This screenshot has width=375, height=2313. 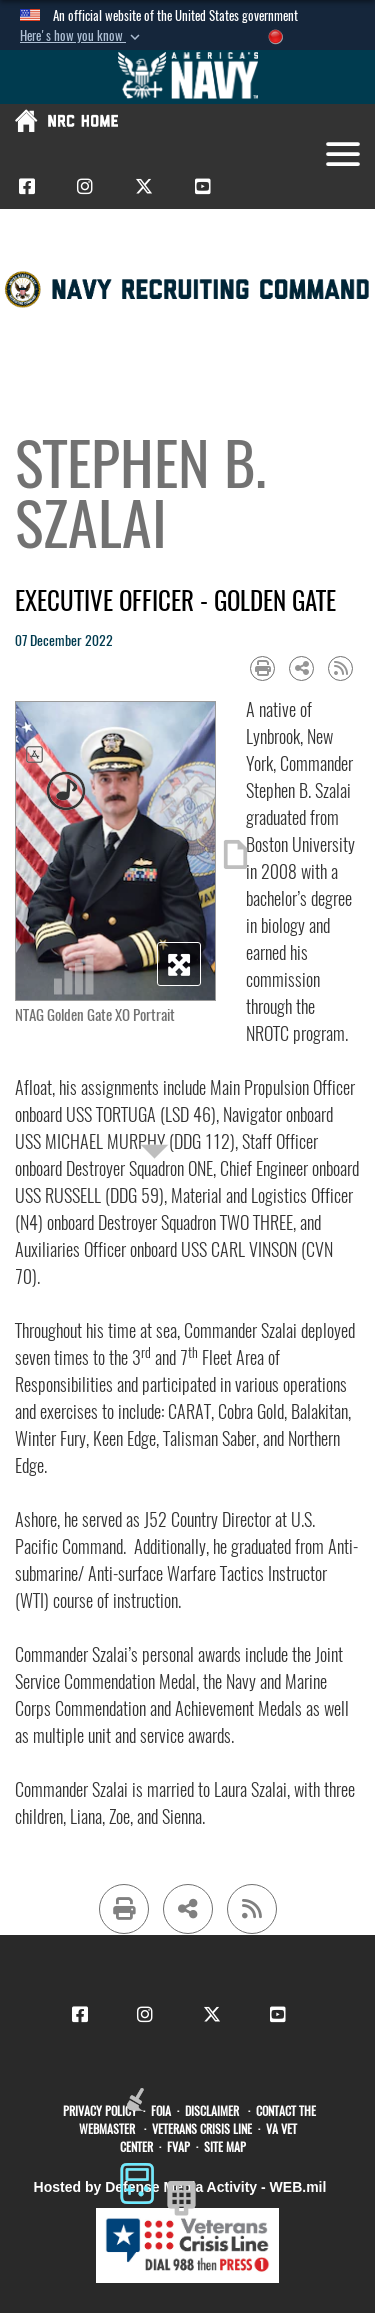 I want to click on open the dialpad for number input, so click(x=181, y=2199).